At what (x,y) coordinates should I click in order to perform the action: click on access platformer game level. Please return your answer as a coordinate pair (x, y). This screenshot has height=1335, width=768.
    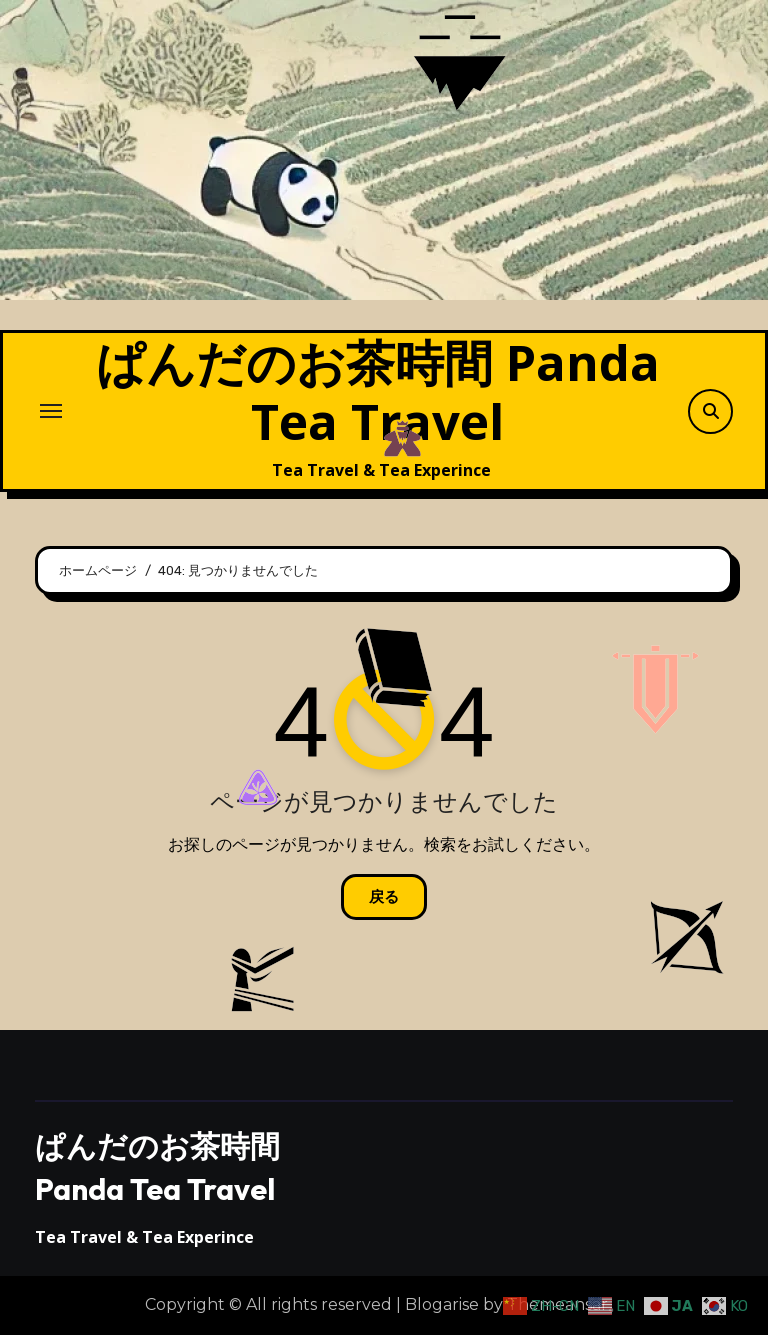
    Looking at the image, I should click on (460, 60).